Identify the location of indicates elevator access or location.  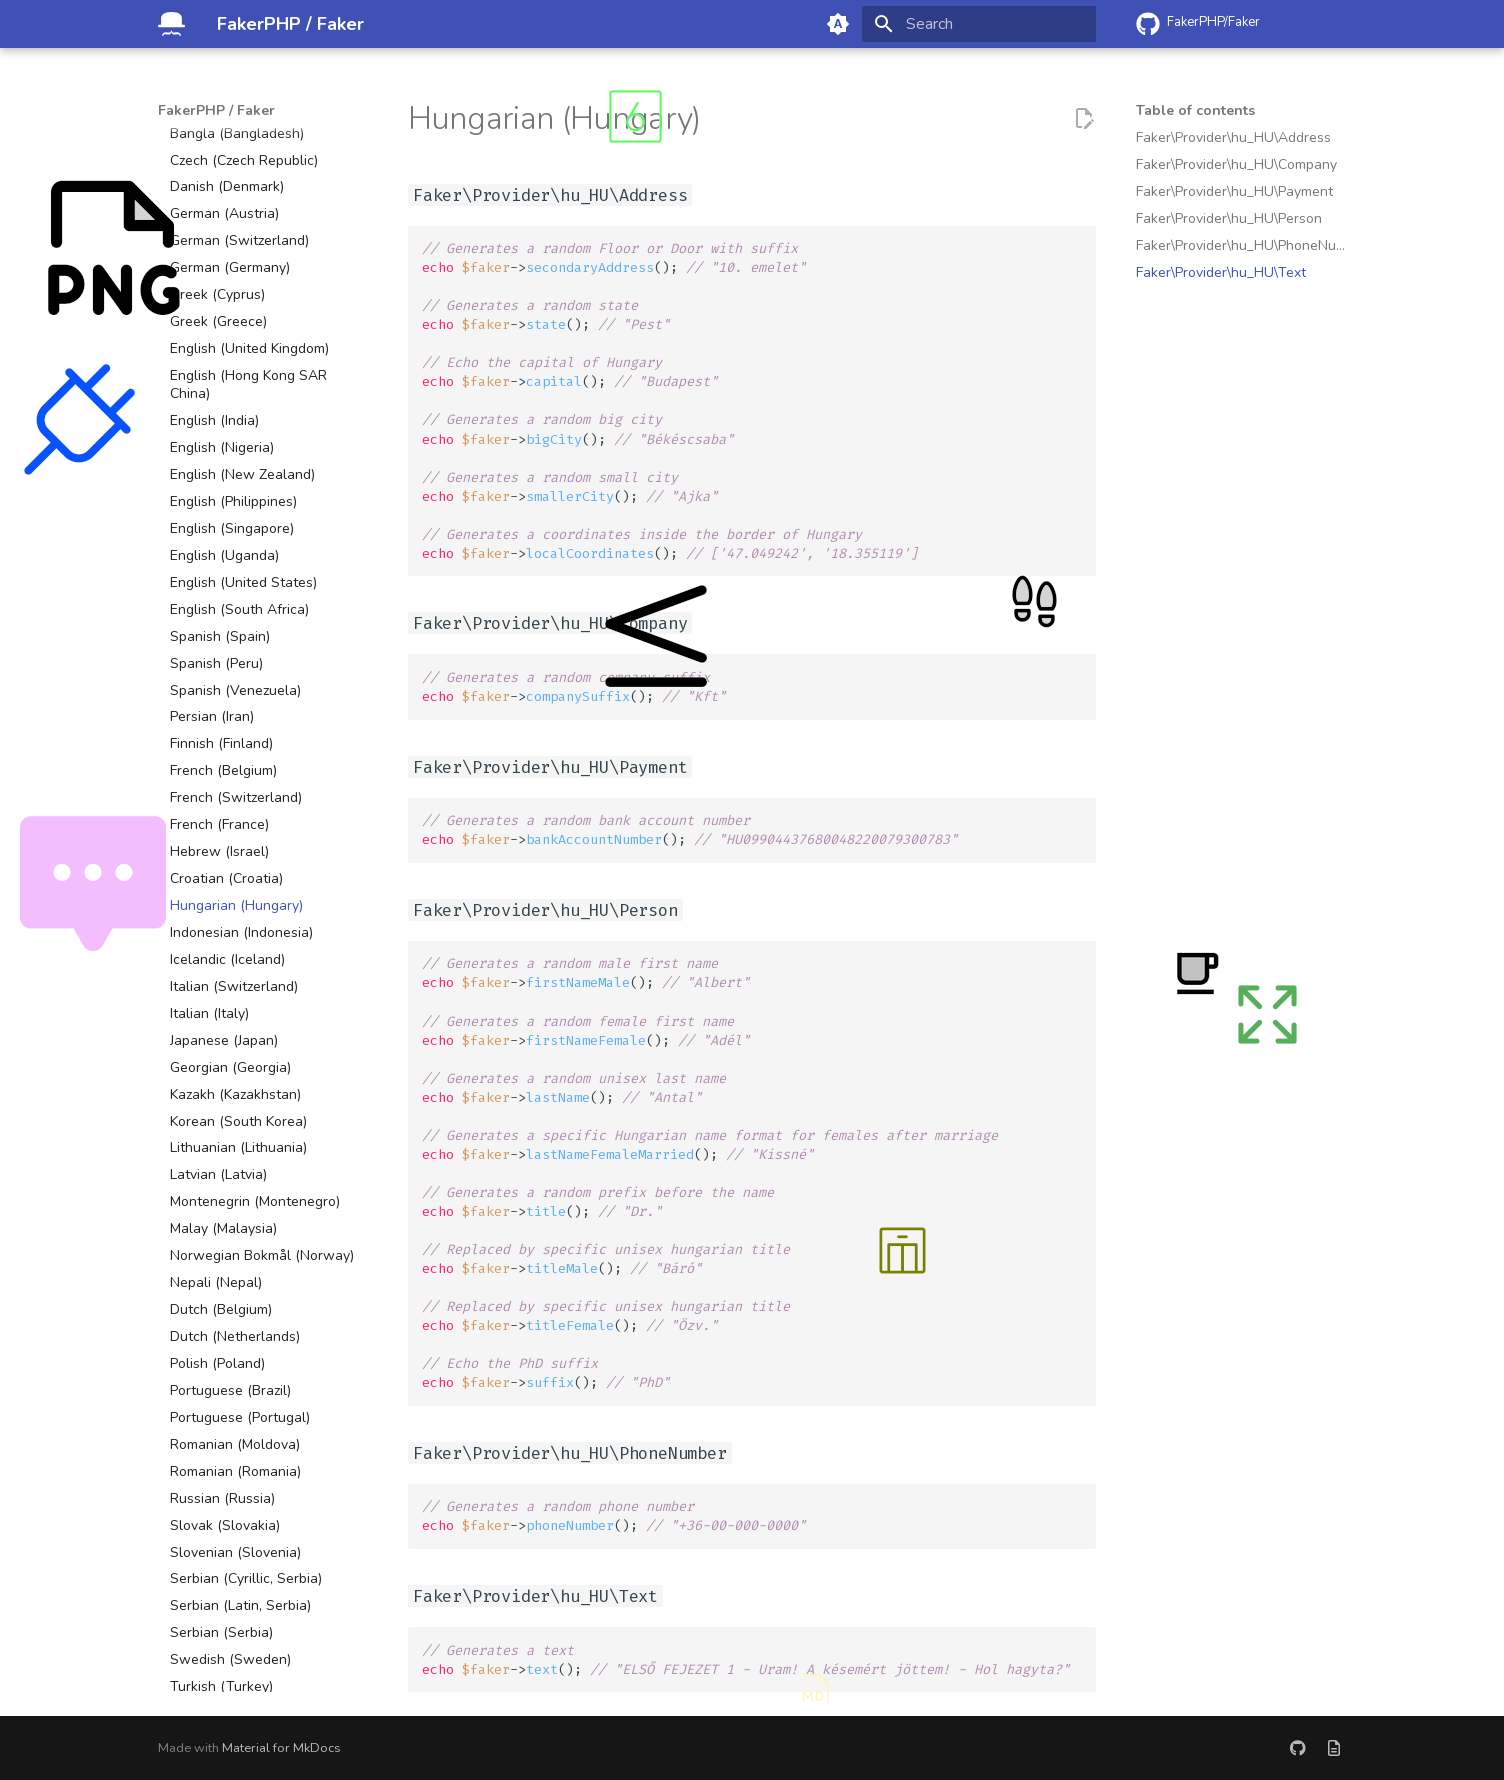
(902, 1250).